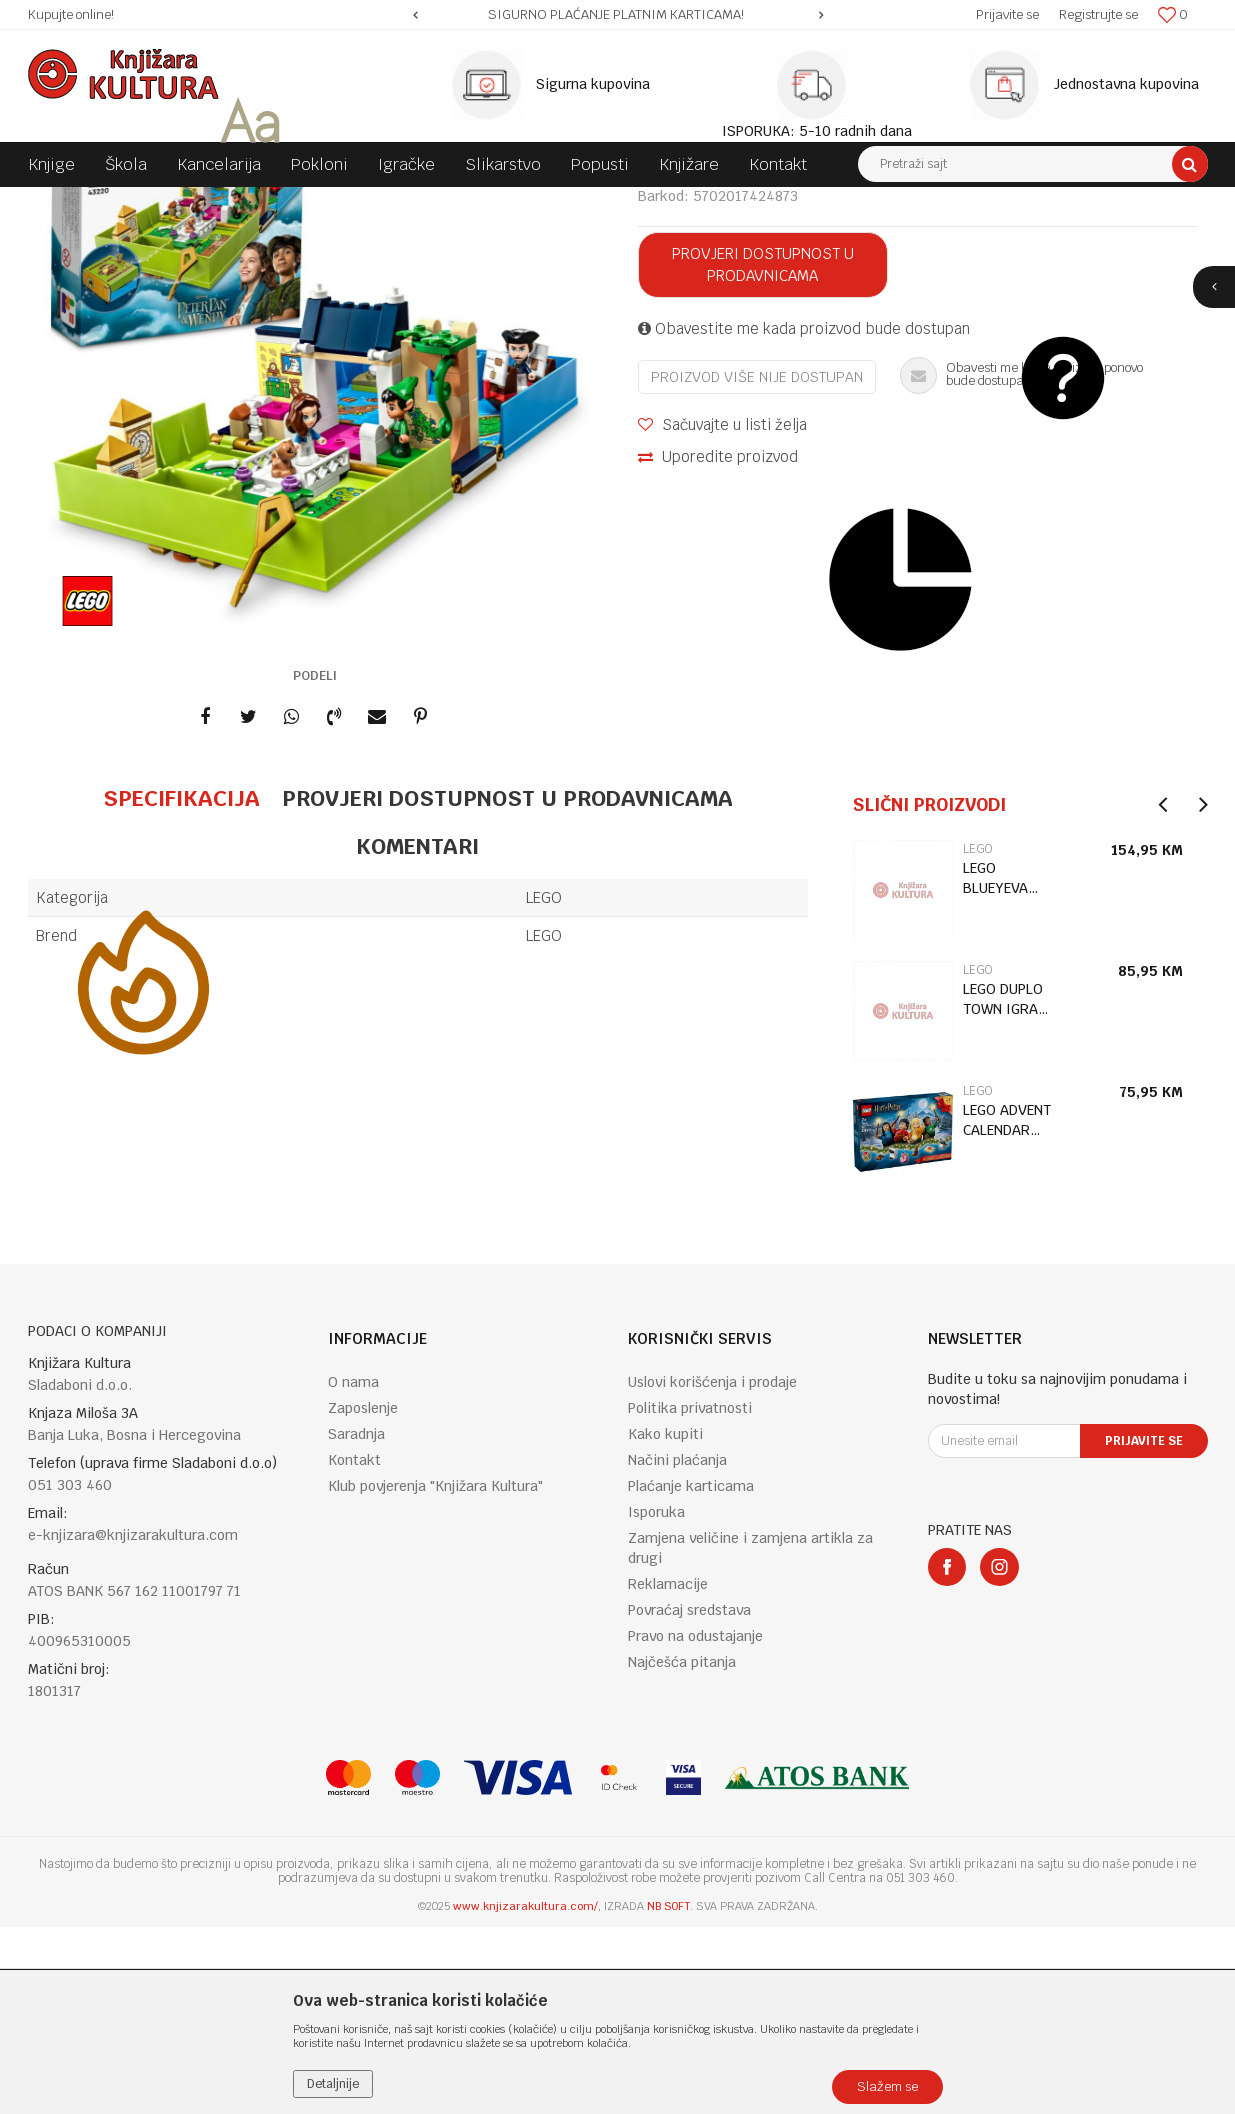  I want to click on view pie chart analytics, so click(900, 579).